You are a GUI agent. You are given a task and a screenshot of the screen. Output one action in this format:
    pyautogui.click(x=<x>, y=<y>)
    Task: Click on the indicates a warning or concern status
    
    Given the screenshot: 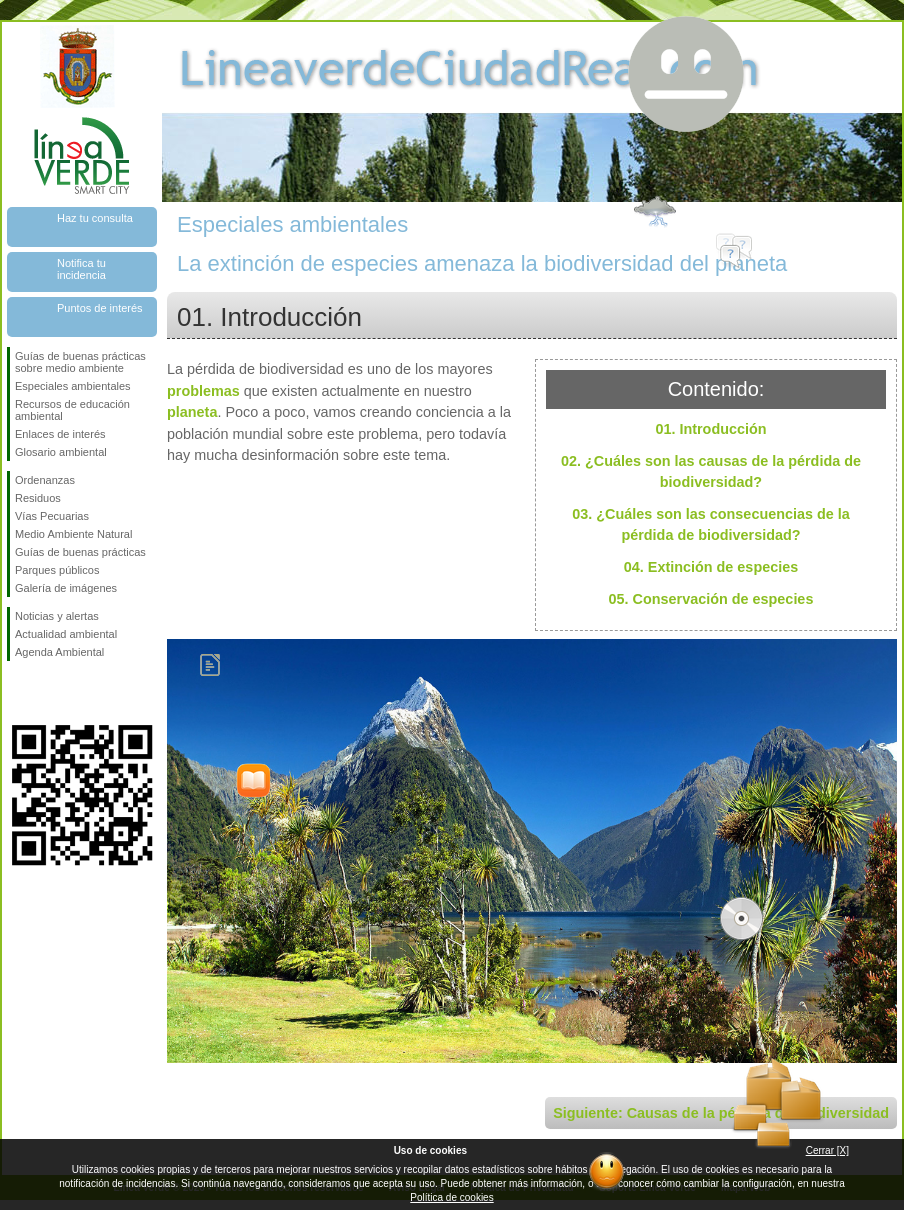 What is the action you would take?
    pyautogui.click(x=607, y=1172)
    